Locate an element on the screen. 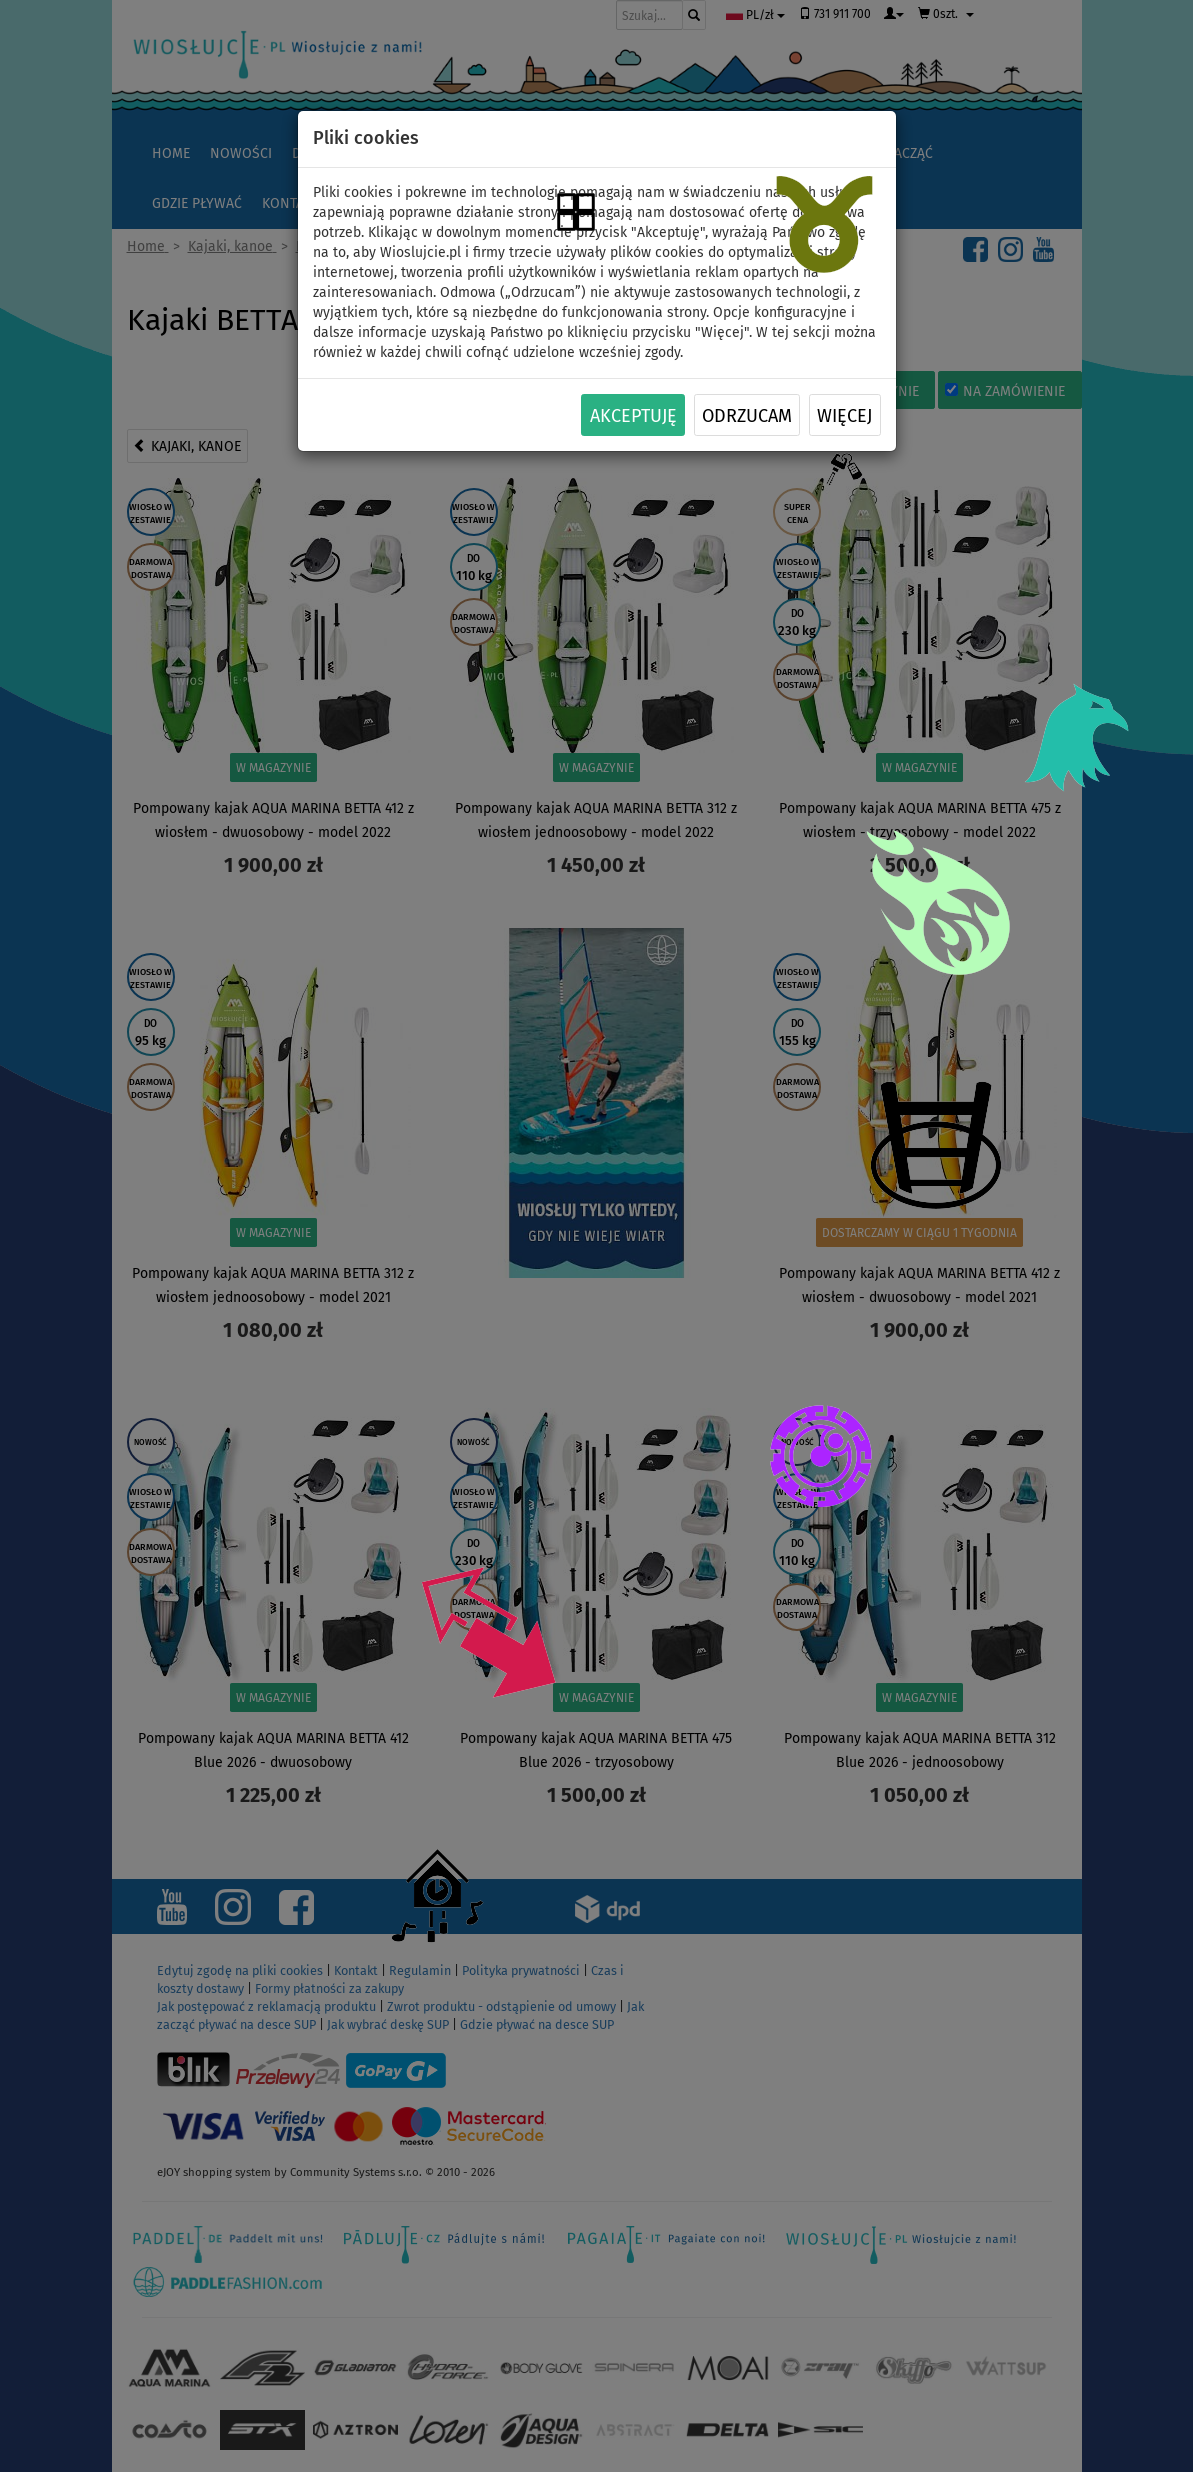  place a brick or building block is located at coordinates (576, 212).